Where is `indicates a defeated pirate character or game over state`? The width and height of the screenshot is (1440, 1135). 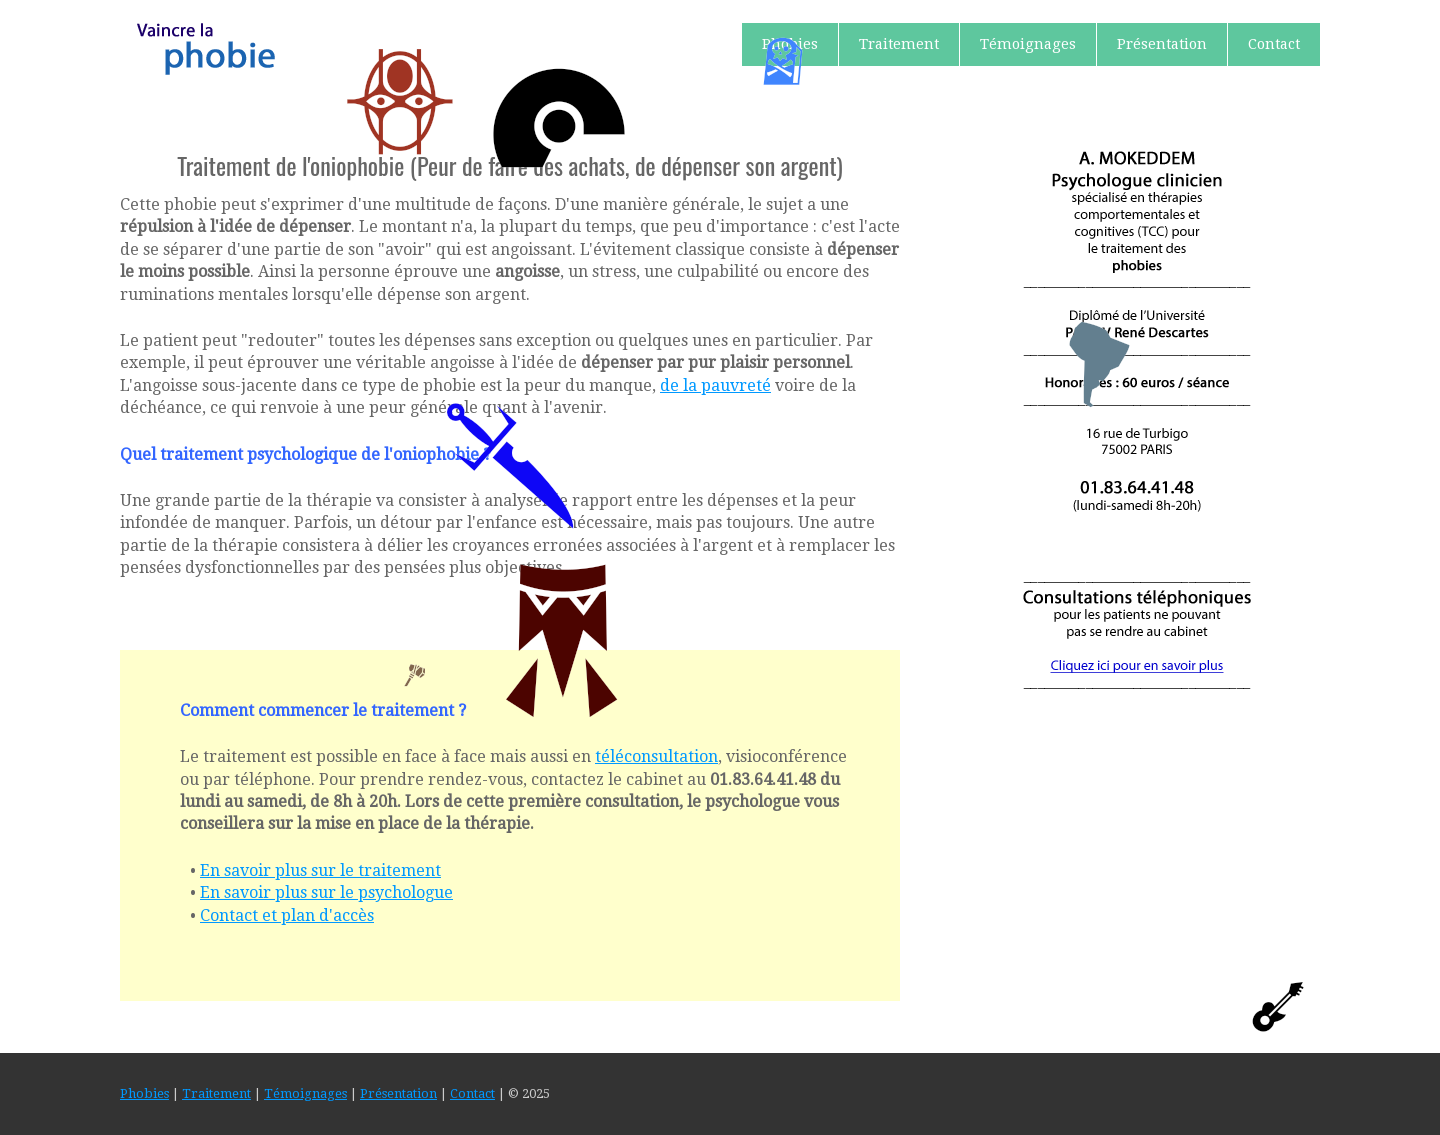 indicates a defeated pirate character or game over state is located at coordinates (781, 61).